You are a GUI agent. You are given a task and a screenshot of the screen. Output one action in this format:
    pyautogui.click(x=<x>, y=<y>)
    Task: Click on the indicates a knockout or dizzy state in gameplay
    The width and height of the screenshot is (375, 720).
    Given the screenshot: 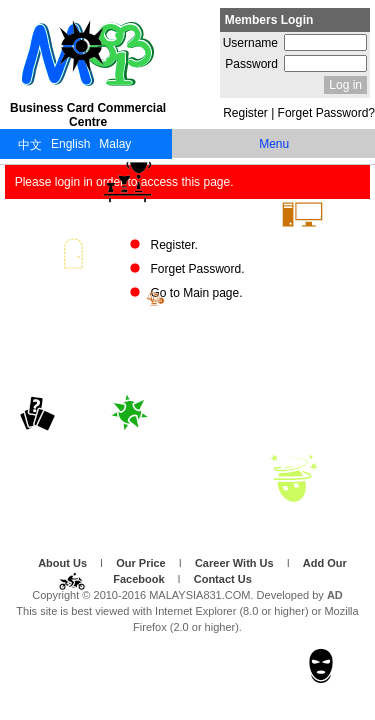 What is the action you would take?
    pyautogui.click(x=294, y=478)
    